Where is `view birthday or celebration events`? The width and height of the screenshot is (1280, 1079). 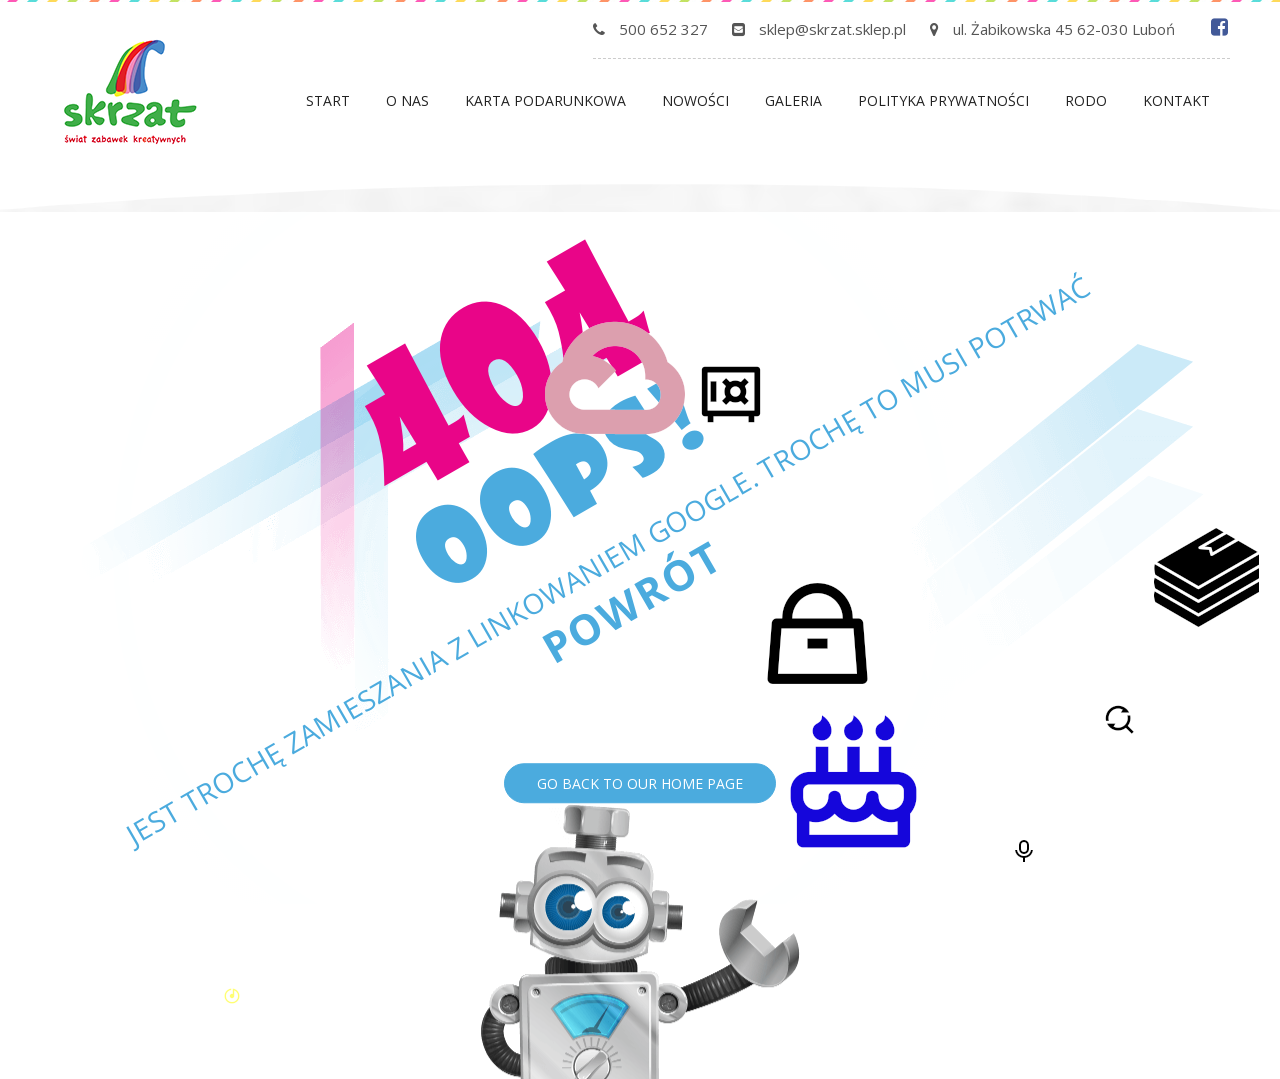 view birthday or celebration events is located at coordinates (853, 784).